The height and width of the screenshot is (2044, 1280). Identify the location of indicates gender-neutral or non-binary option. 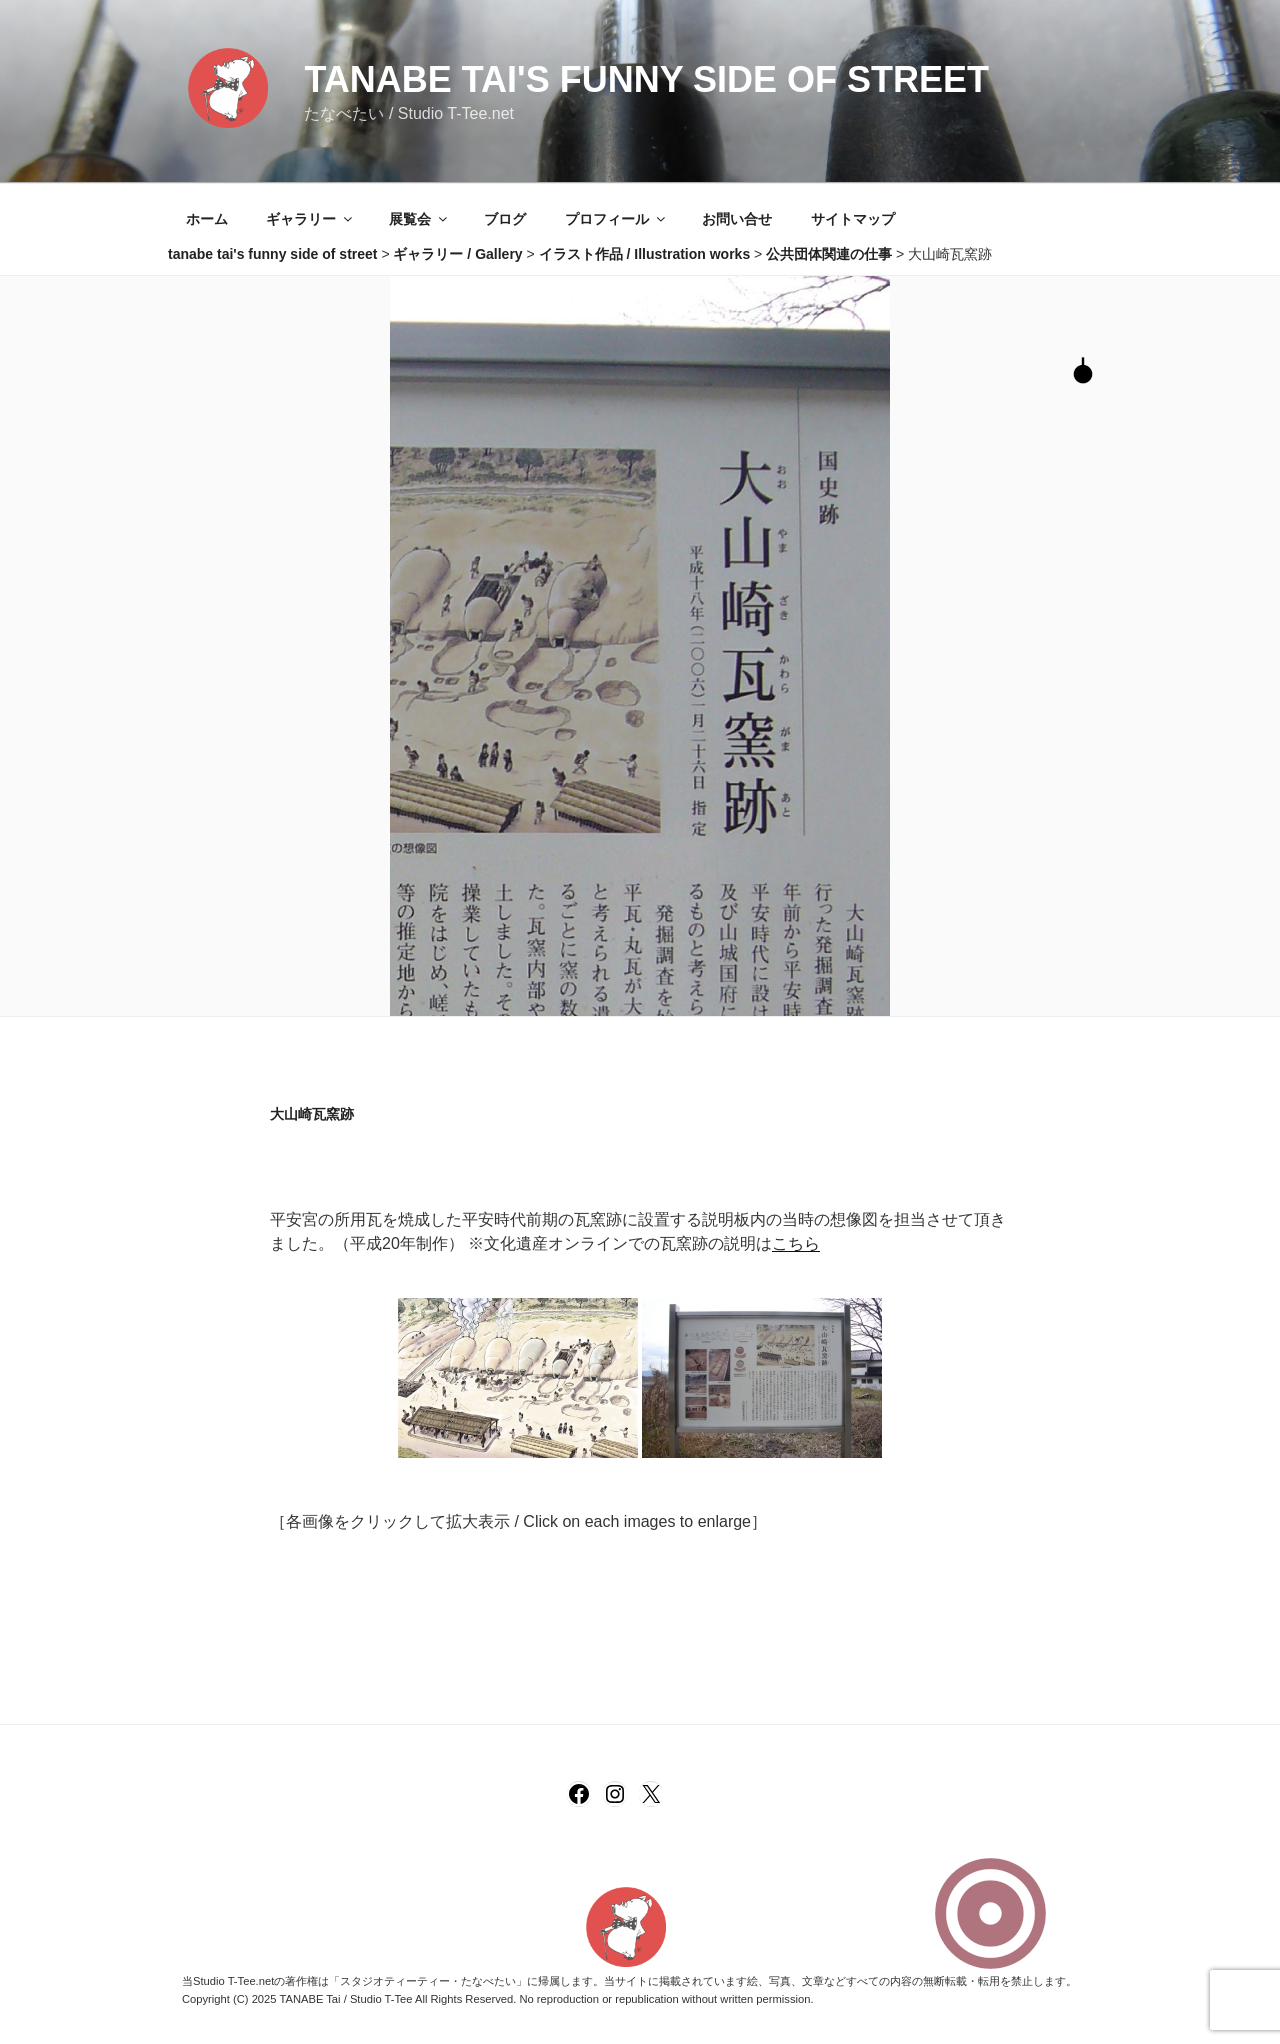
(1083, 371).